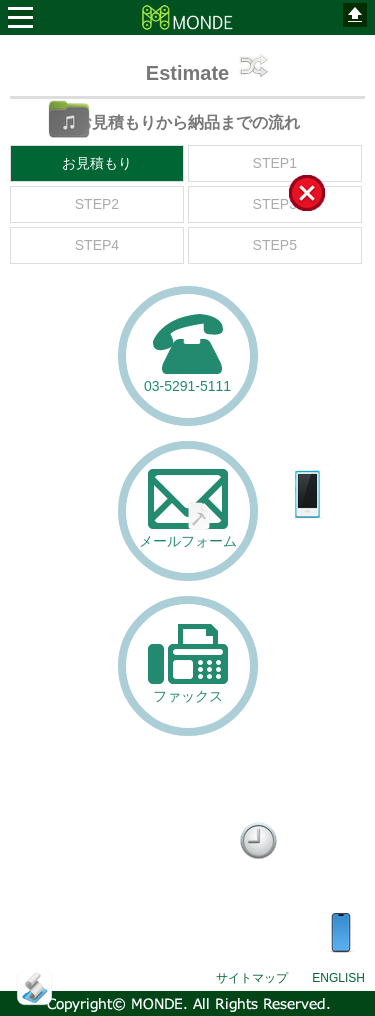 The width and height of the screenshot is (375, 1016). I want to click on open your music folder, so click(69, 119).